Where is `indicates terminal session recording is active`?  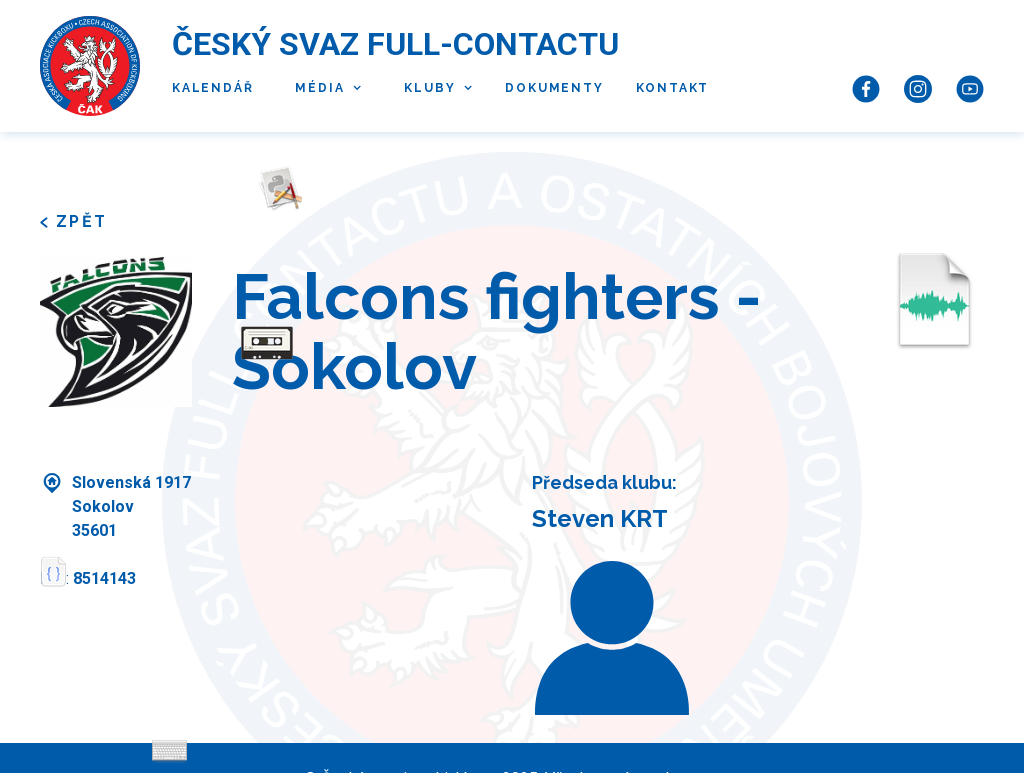 indicates terminal session recording is active is located at coordinates (267, 343).